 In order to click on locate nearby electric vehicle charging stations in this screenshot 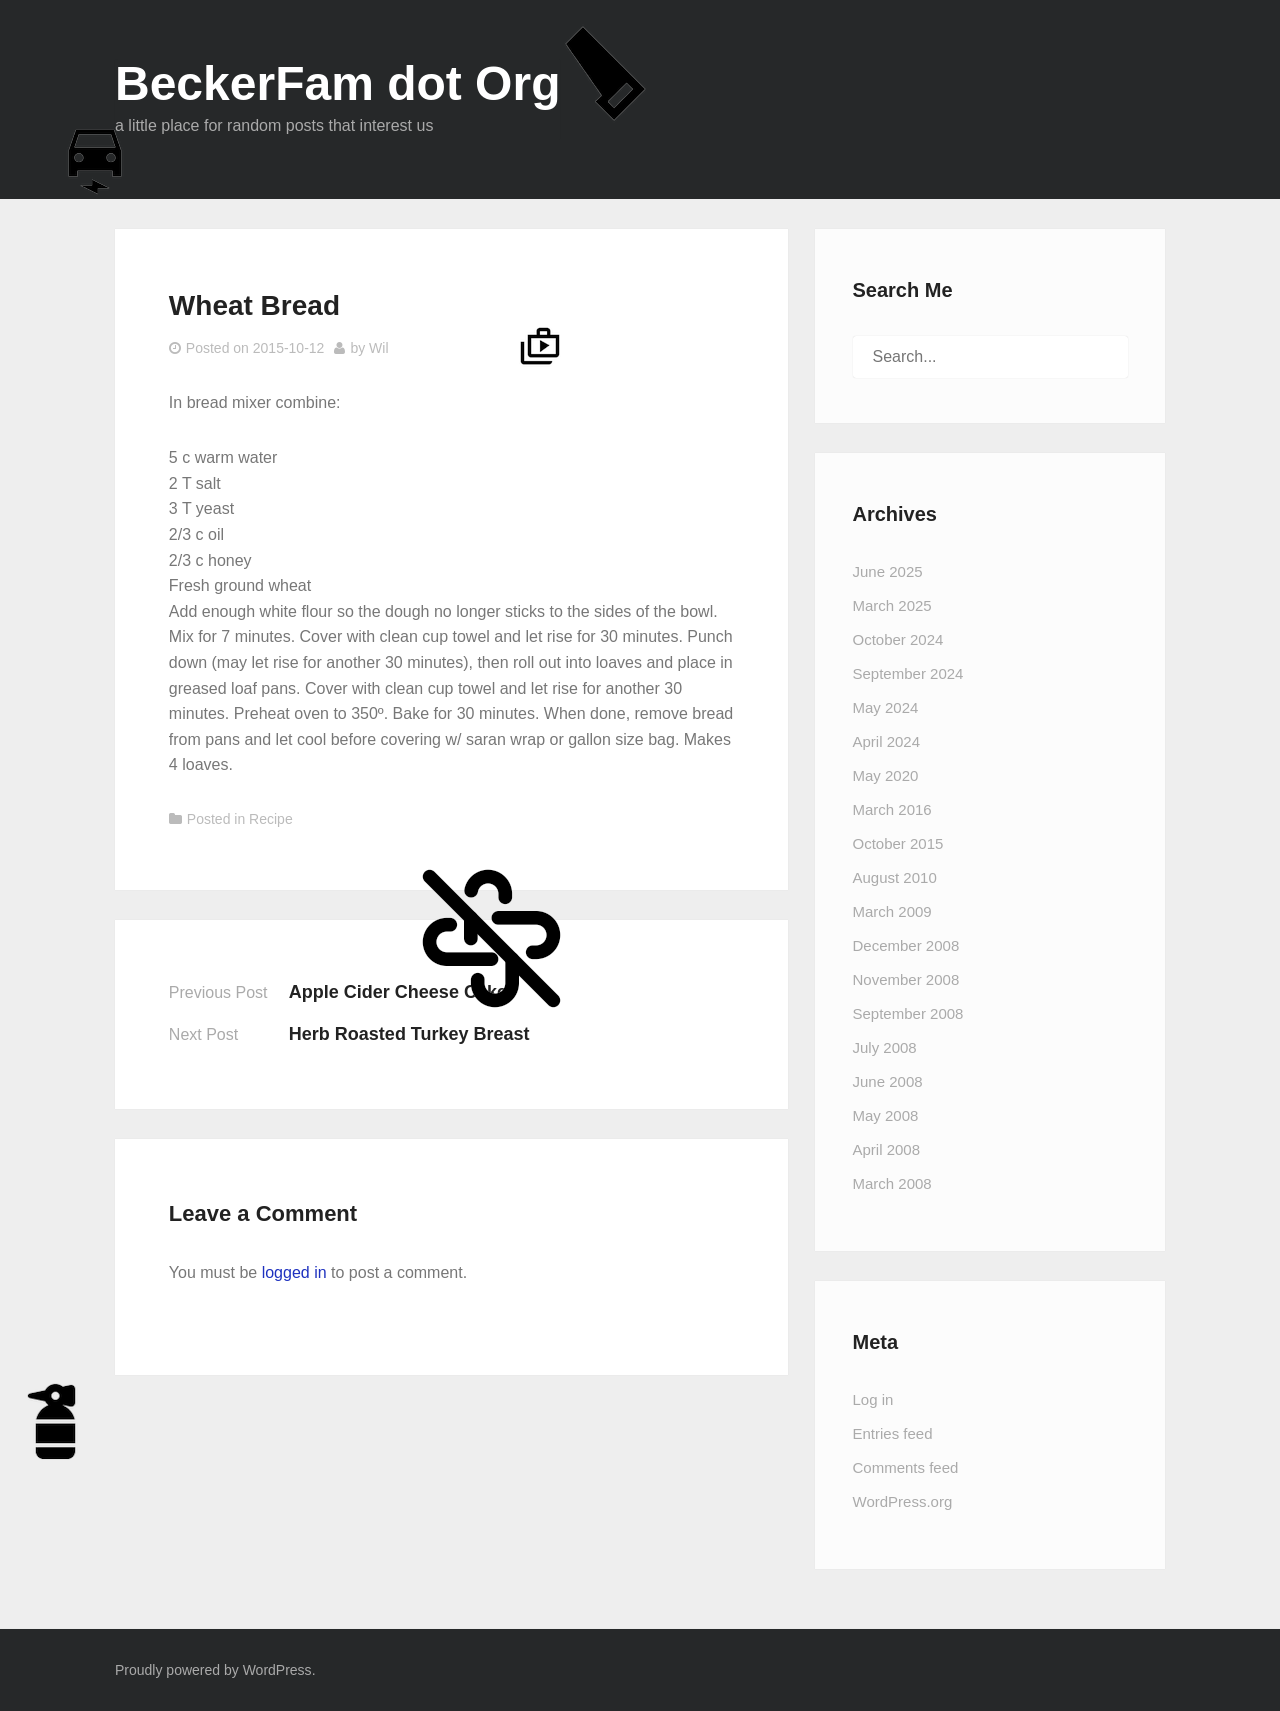, I will do `click(95, 162)`.